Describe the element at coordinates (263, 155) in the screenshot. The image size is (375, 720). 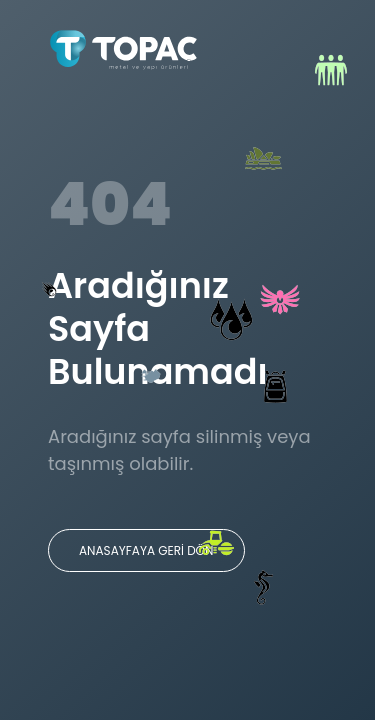
I see `view sydney opera house landmark information` at that location.